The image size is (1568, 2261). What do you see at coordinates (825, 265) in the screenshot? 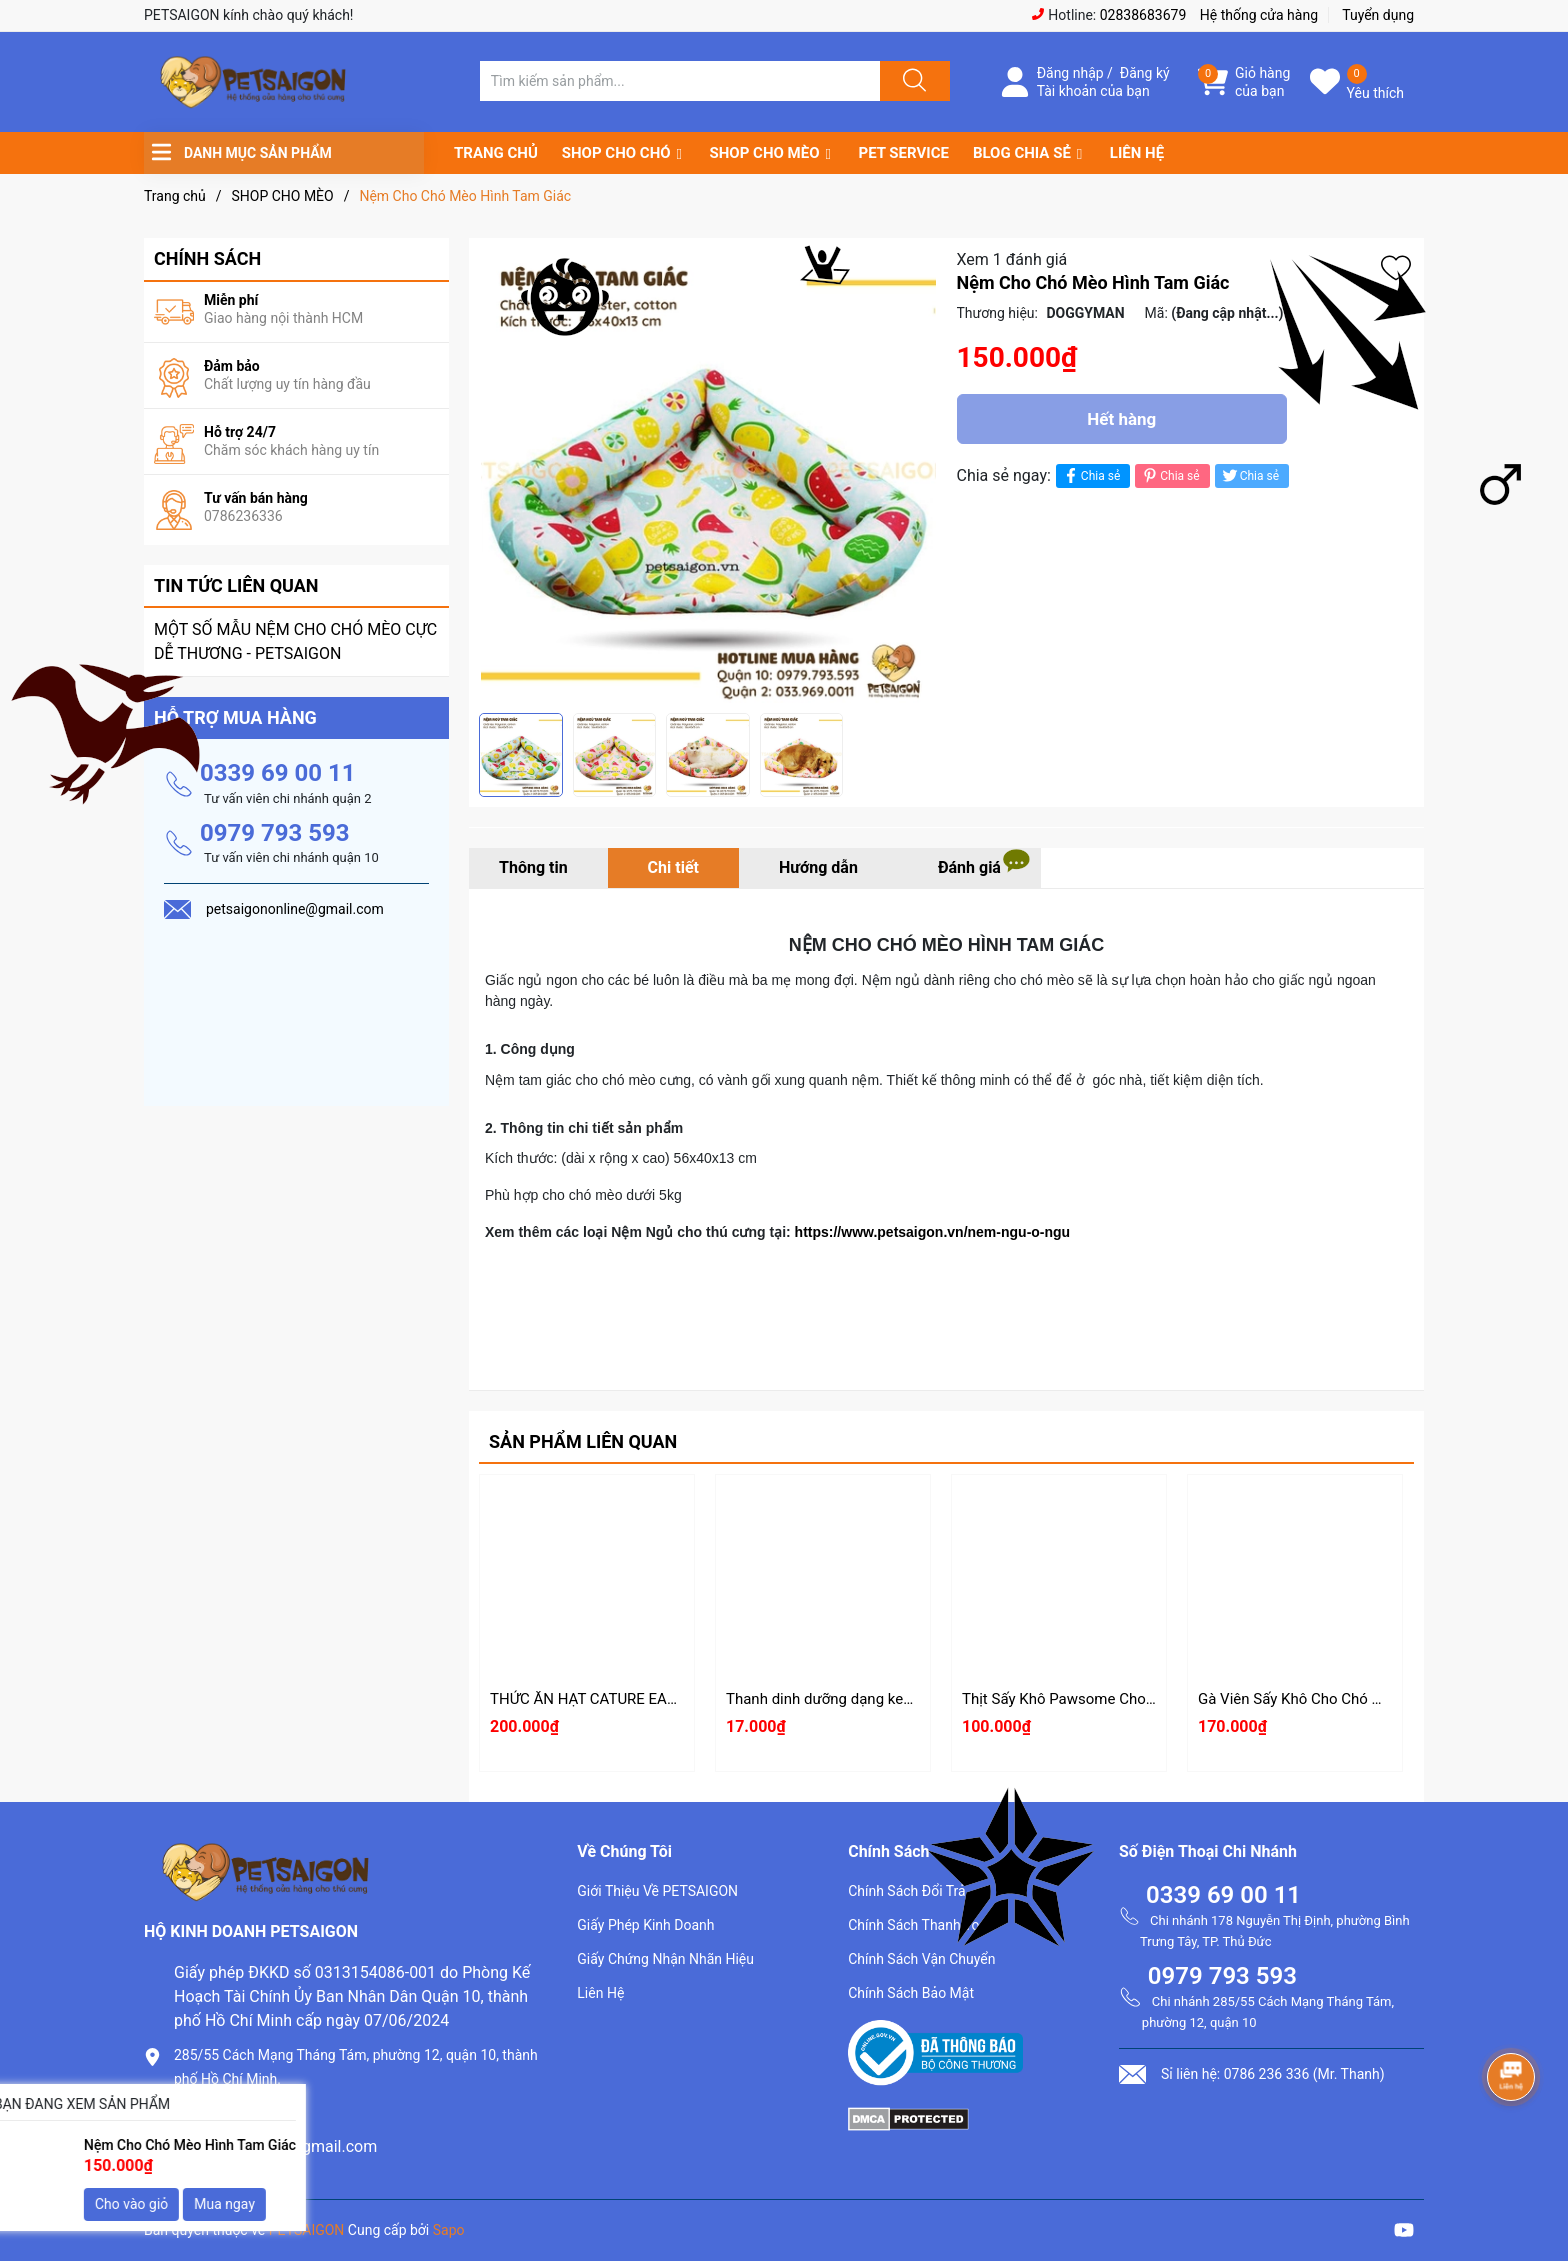
I see `access a hidden passage or secret area` at bounding box center [825, 265].